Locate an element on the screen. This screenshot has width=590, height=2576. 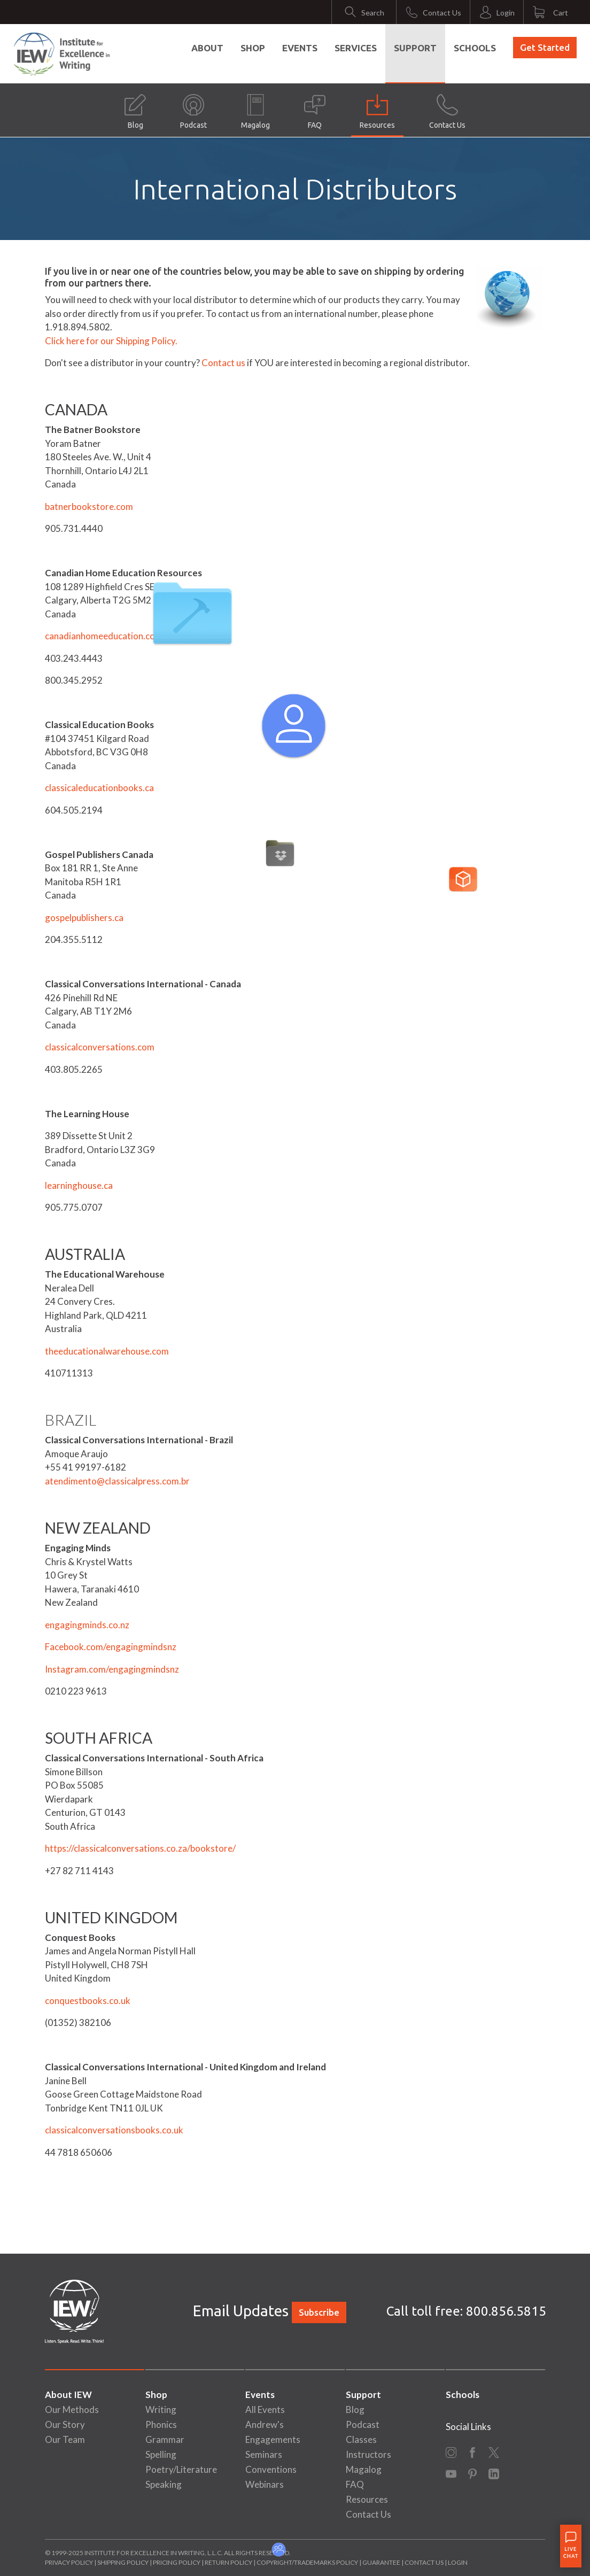
open your dropbox synced folder is located at coordinates (280, 853).